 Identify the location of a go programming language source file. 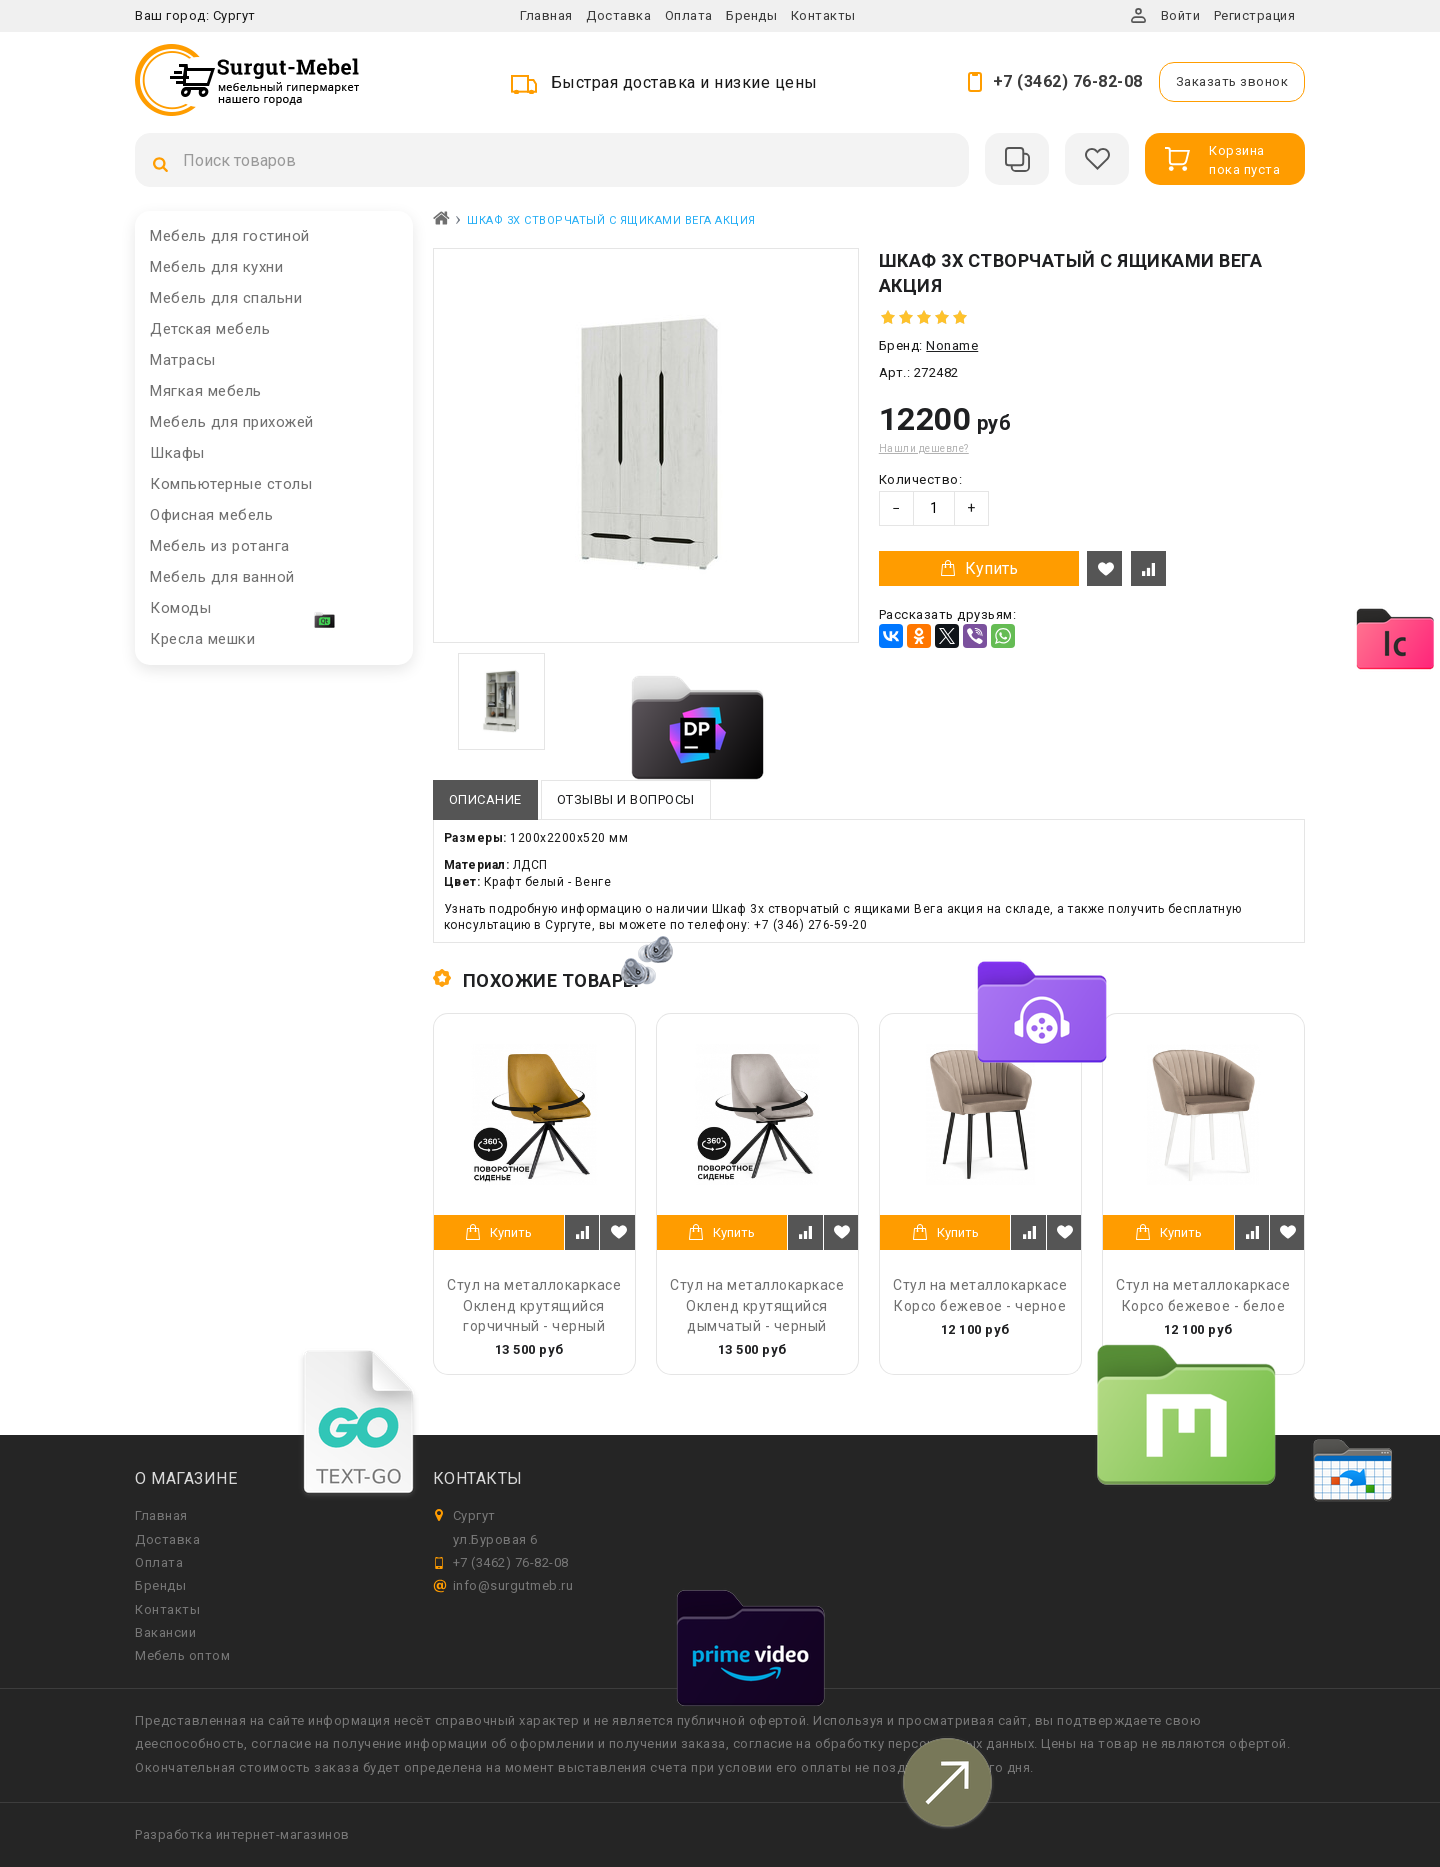
(358, 1424).